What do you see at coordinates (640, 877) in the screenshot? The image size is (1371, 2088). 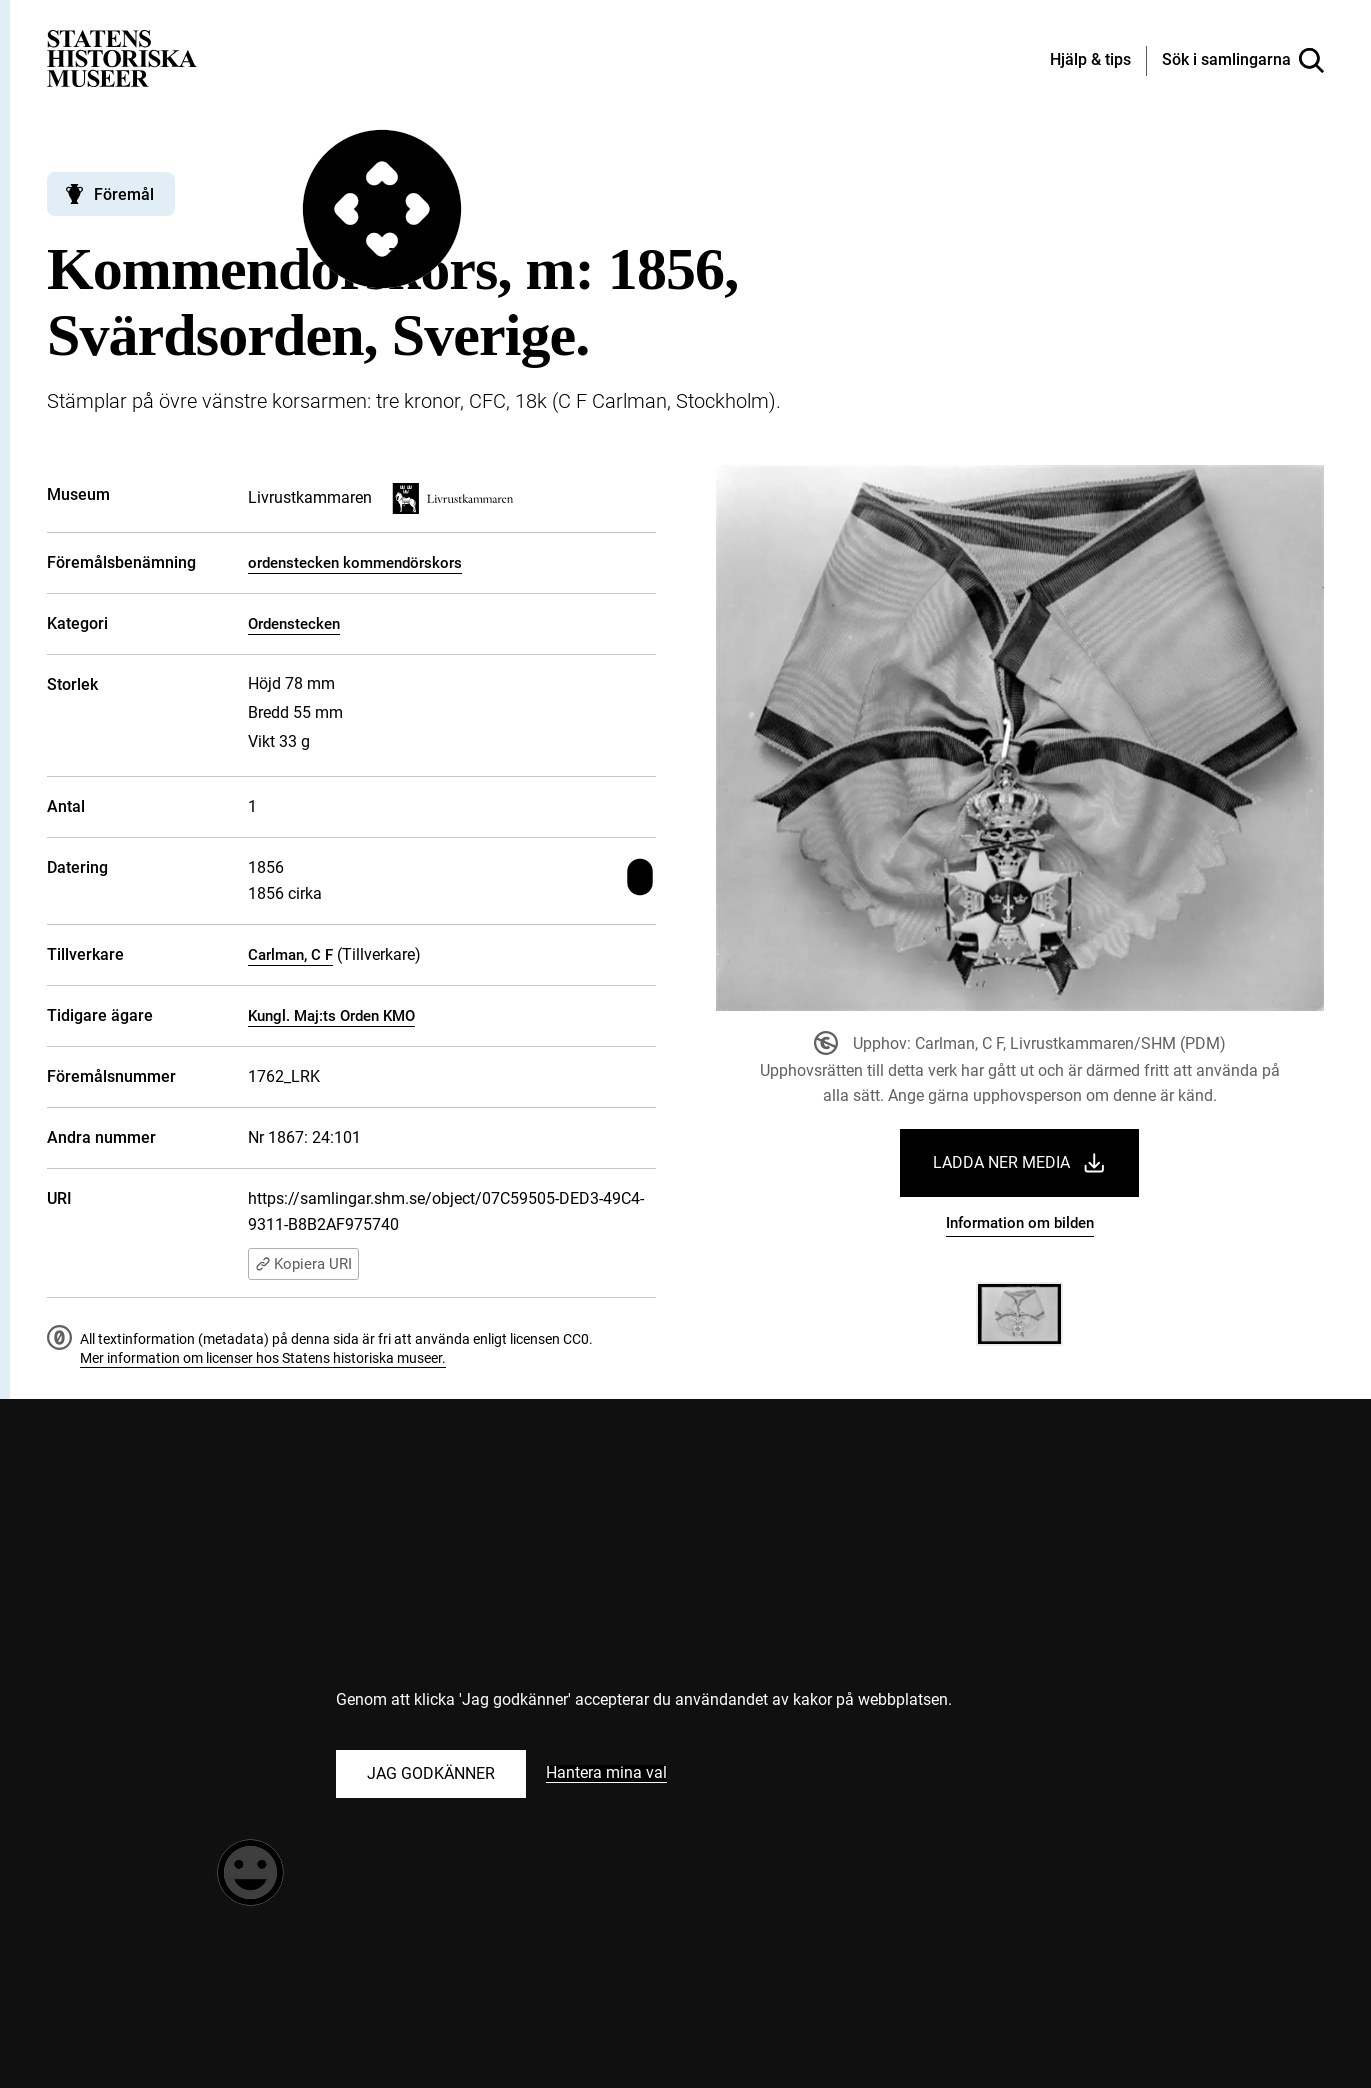 I see `access medication or pharmacy features` at bounding box center [640, 877].